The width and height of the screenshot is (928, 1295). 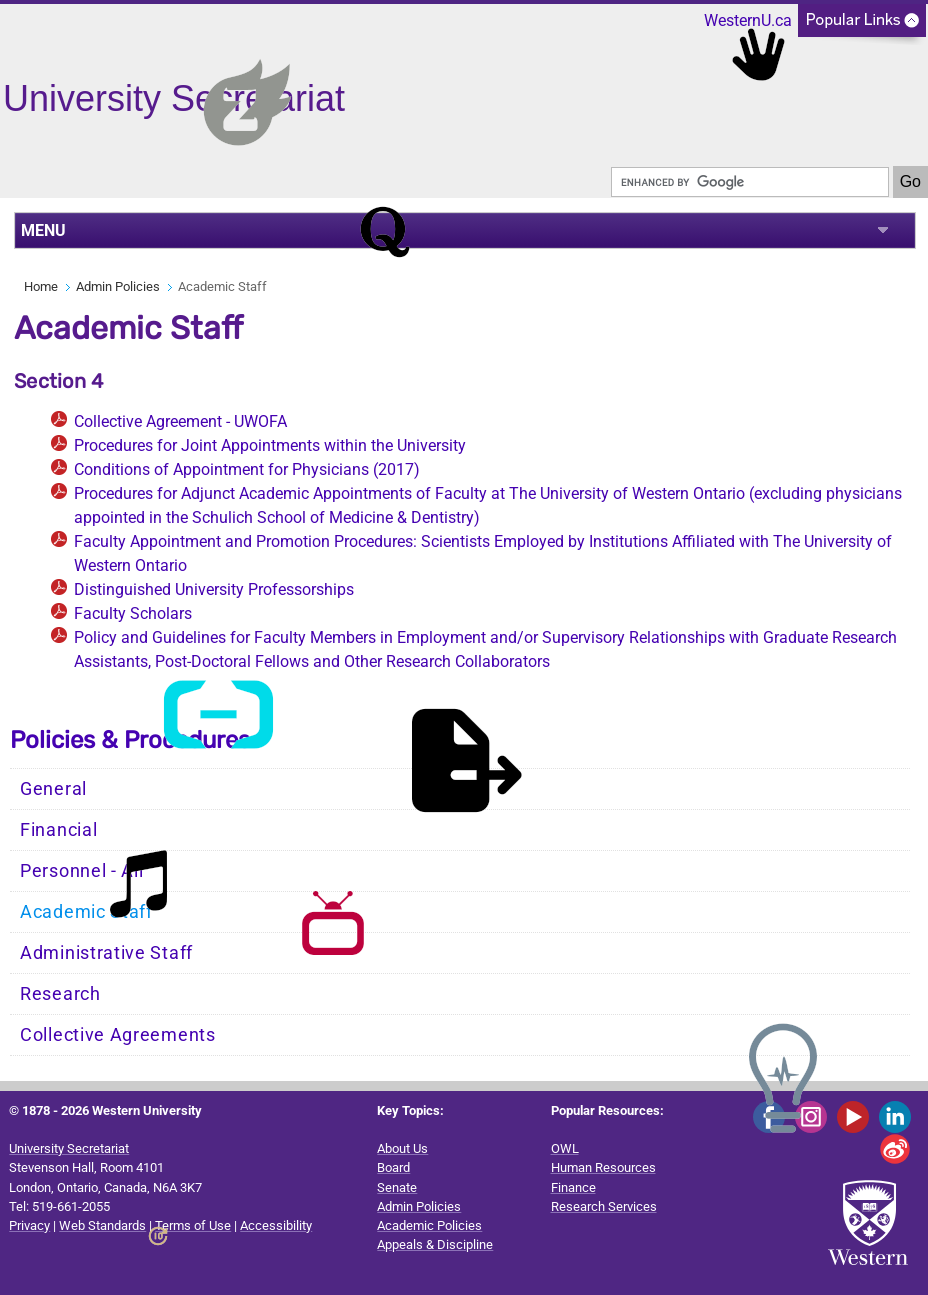 What do you see at coordinates (783, 1078) in the screenshot?
I see `medapps healthcare technology logo` at bounding box center [783, 1078].